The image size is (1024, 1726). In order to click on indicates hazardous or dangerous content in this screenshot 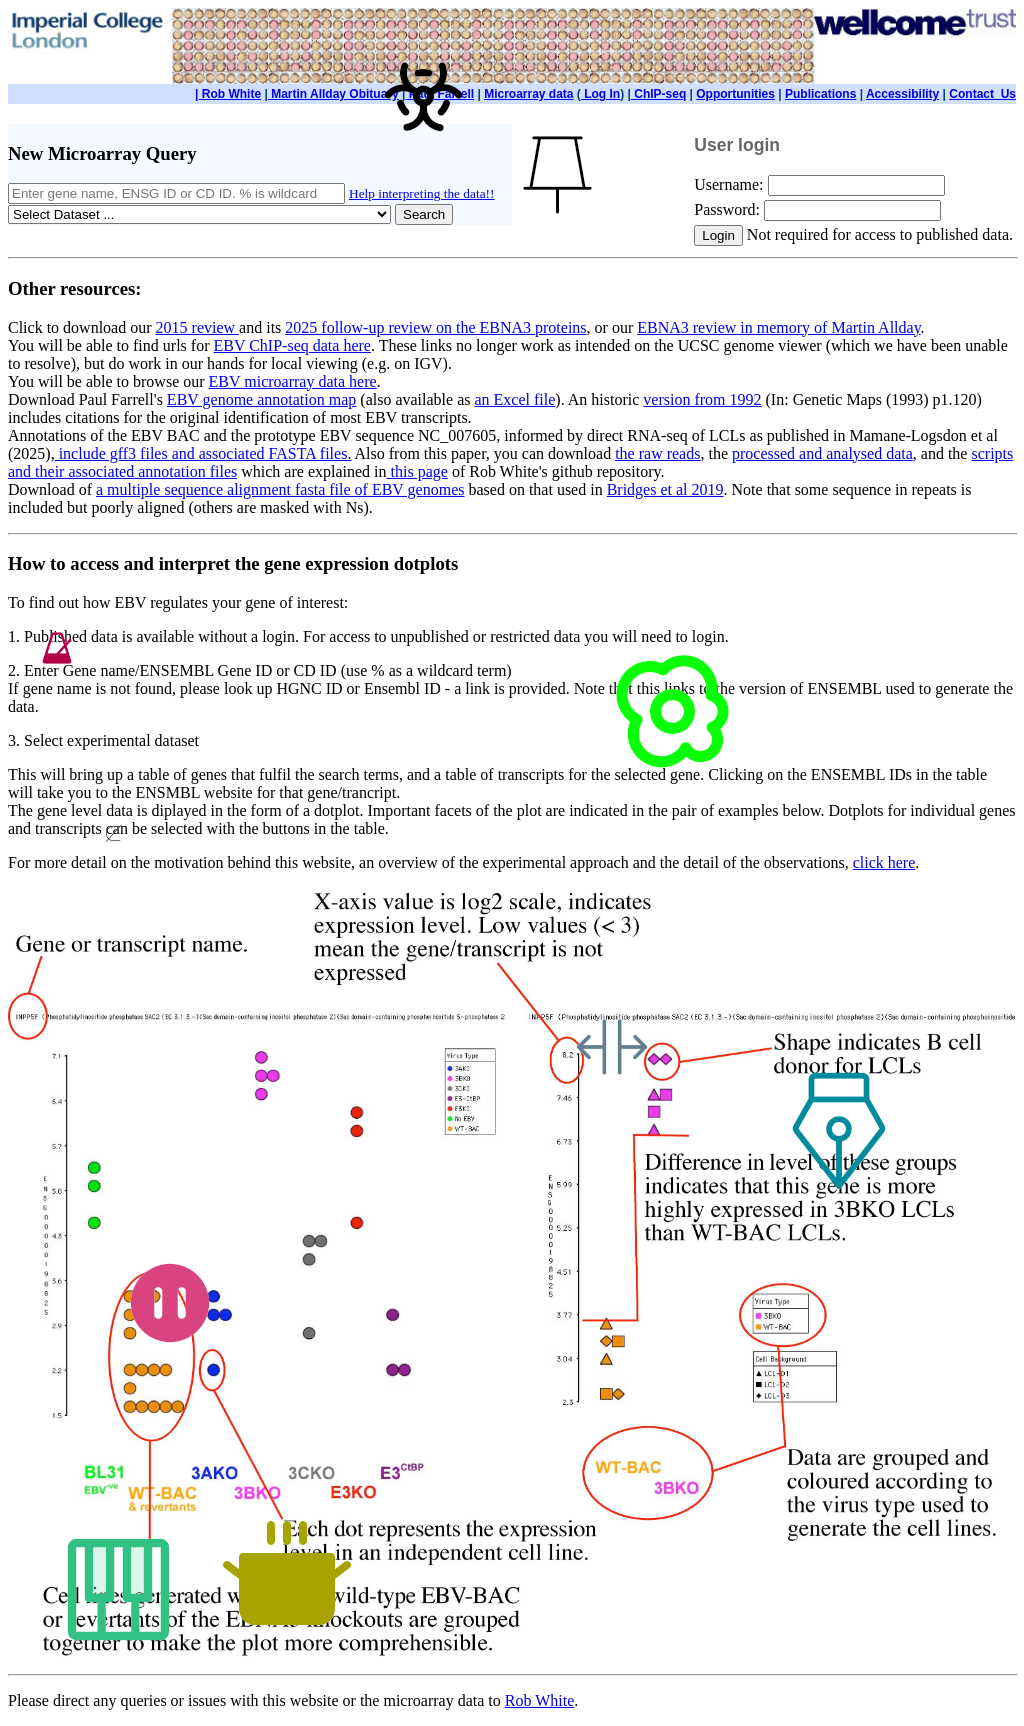, I will do `click(423, 96)`.